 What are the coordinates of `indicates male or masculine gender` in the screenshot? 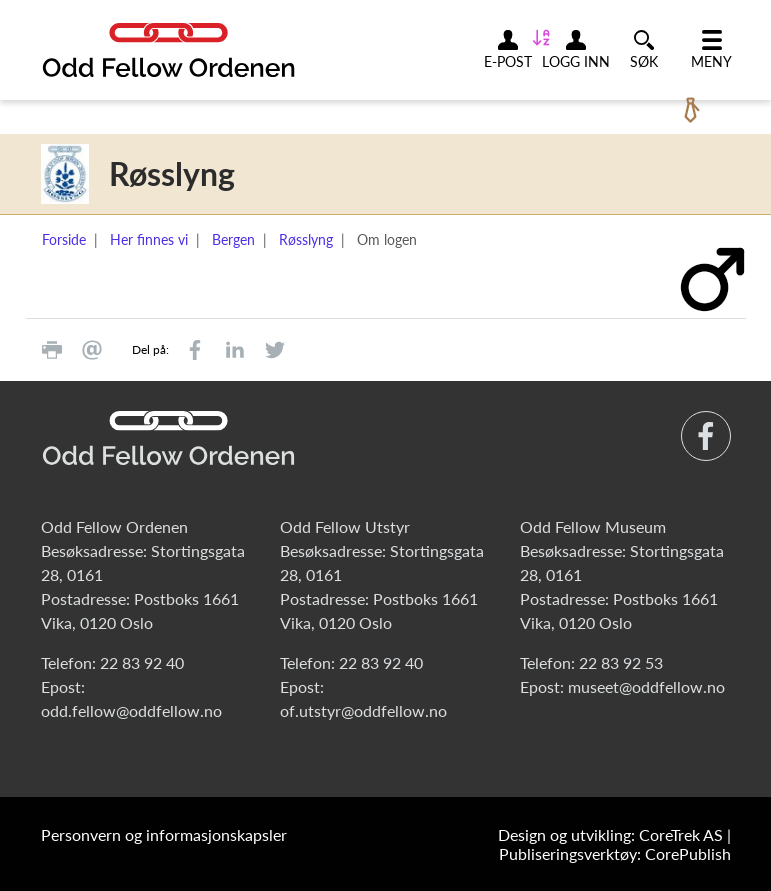 It's located at (712, 279).